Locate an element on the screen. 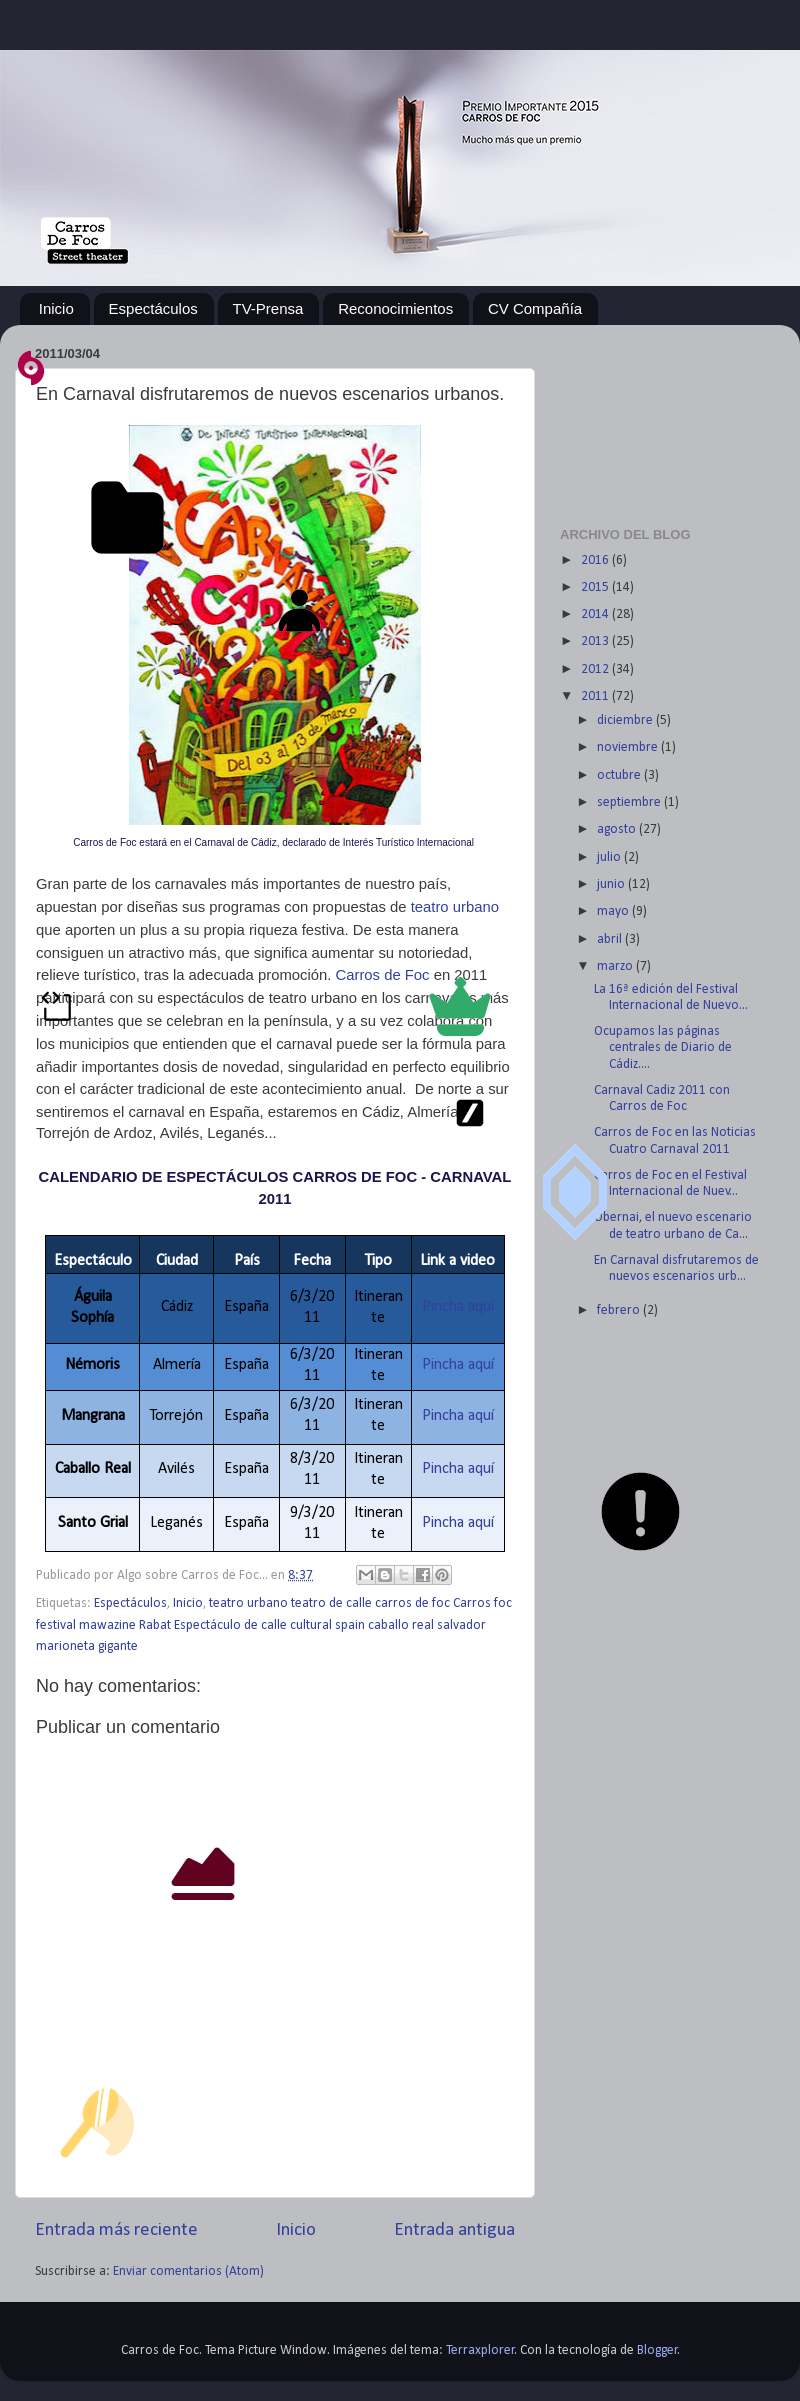 The width and height of the screenshot is (800, 2401). insert a code block or snippet is located at coordinates (57, 1007).